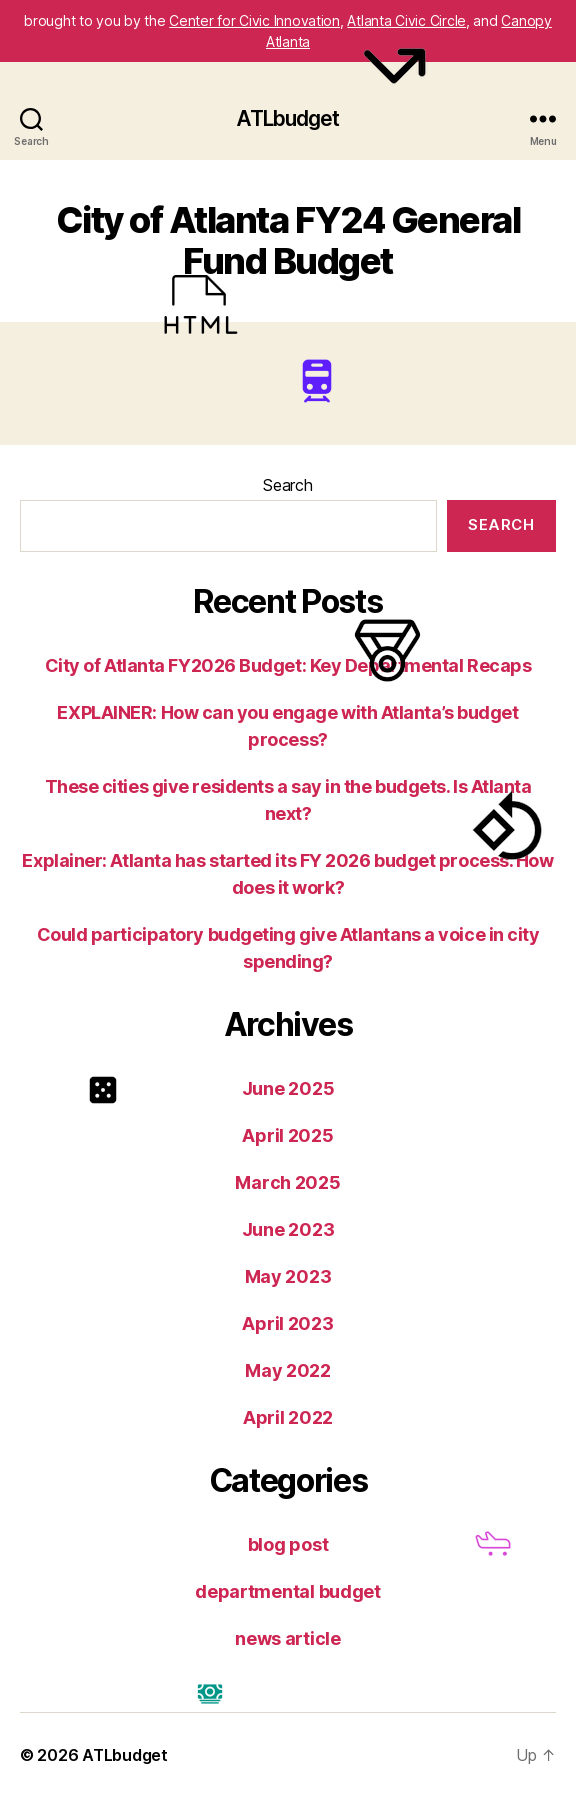 The image size is (576, 1797). I want to click on view or open an HTML file, so click(199, 307).